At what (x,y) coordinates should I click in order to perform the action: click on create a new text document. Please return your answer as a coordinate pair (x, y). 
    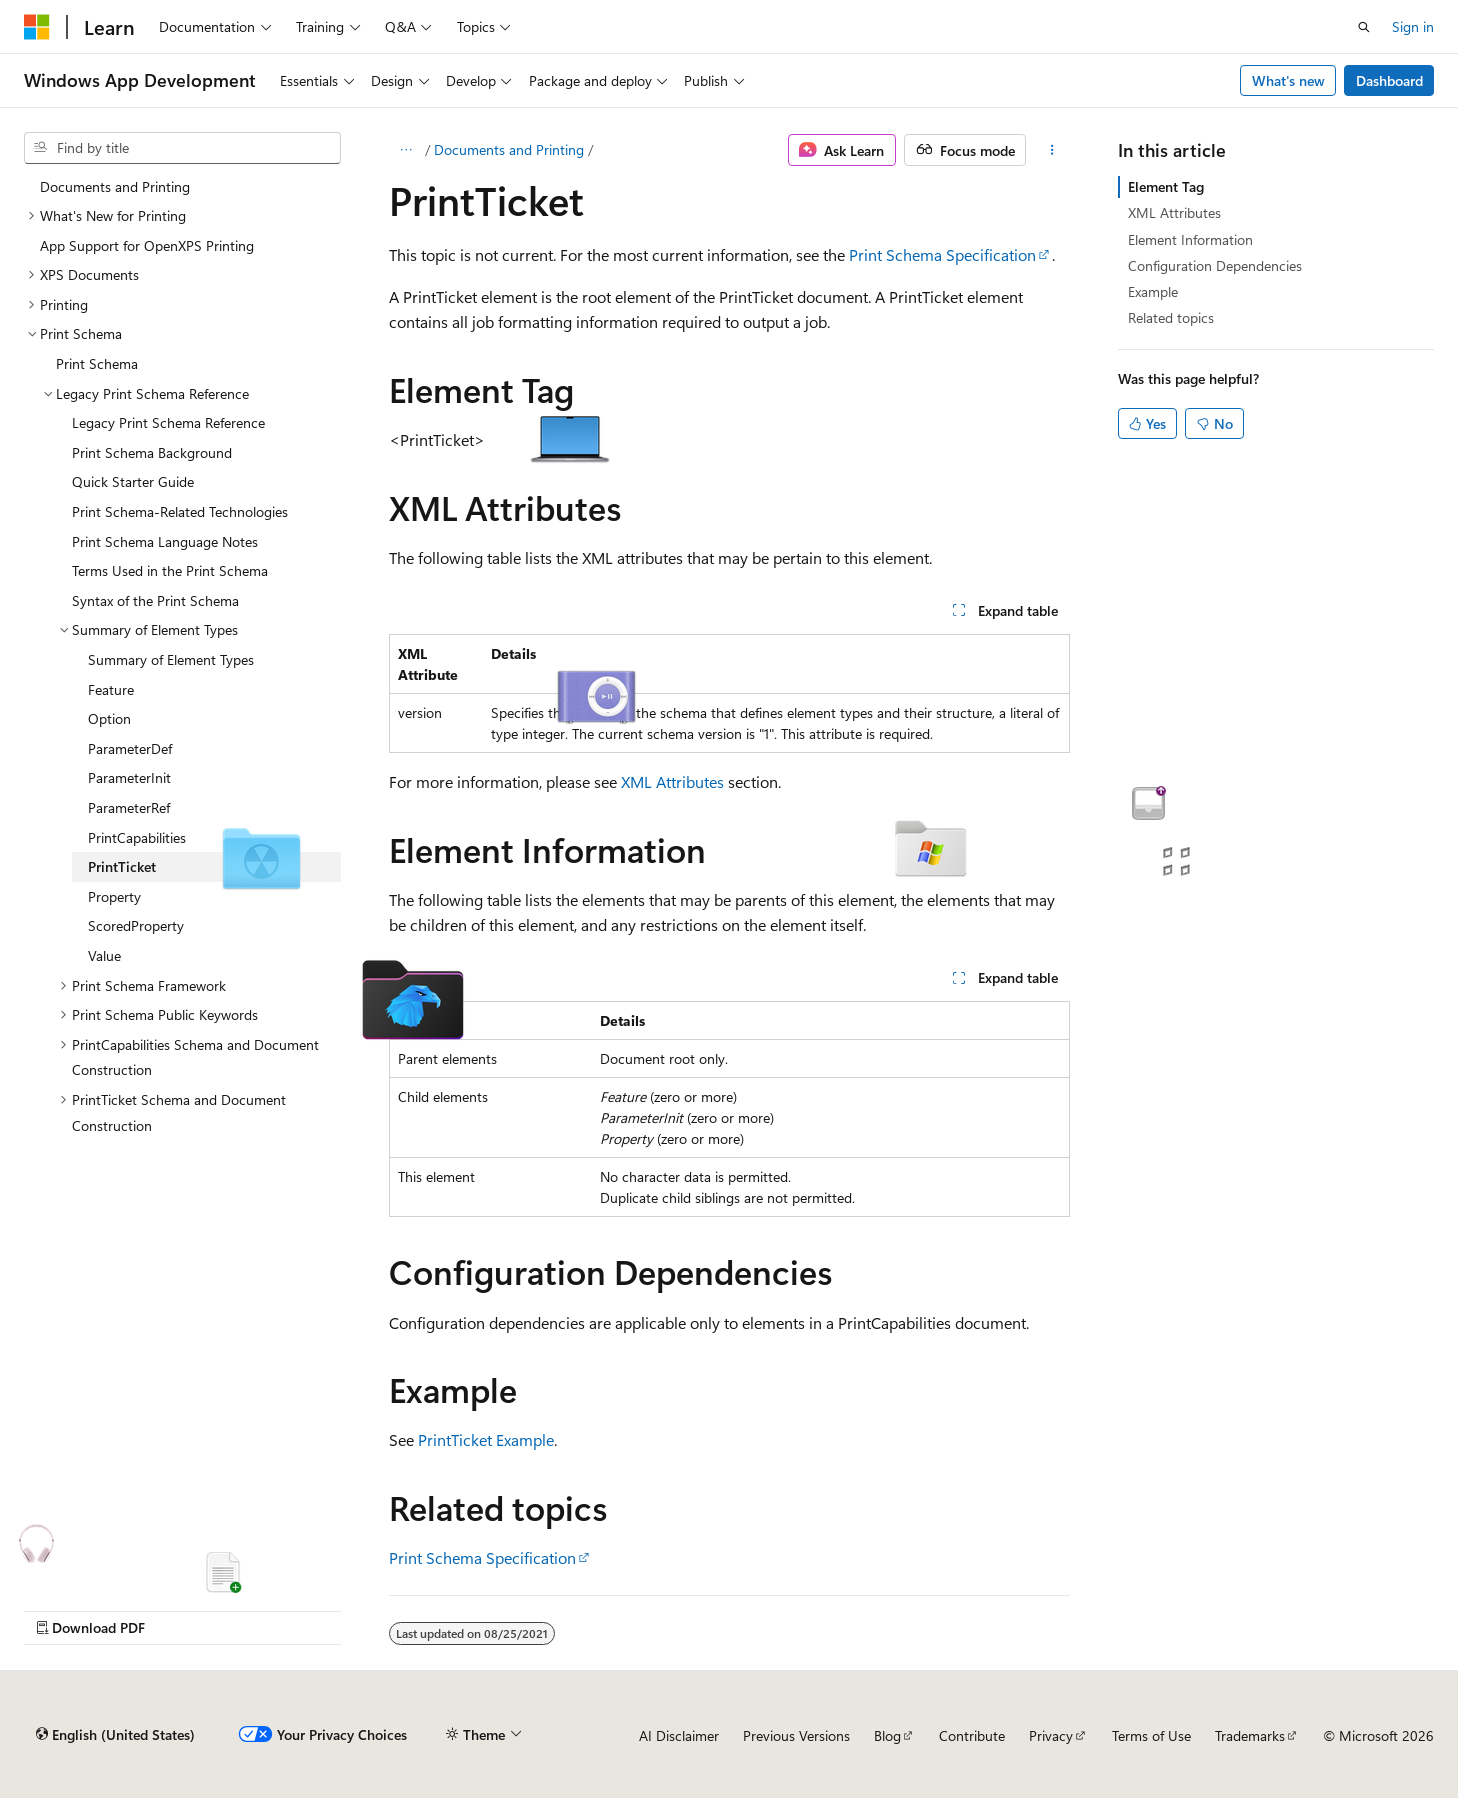
    Looking at the image, I should click on (223, 1572).